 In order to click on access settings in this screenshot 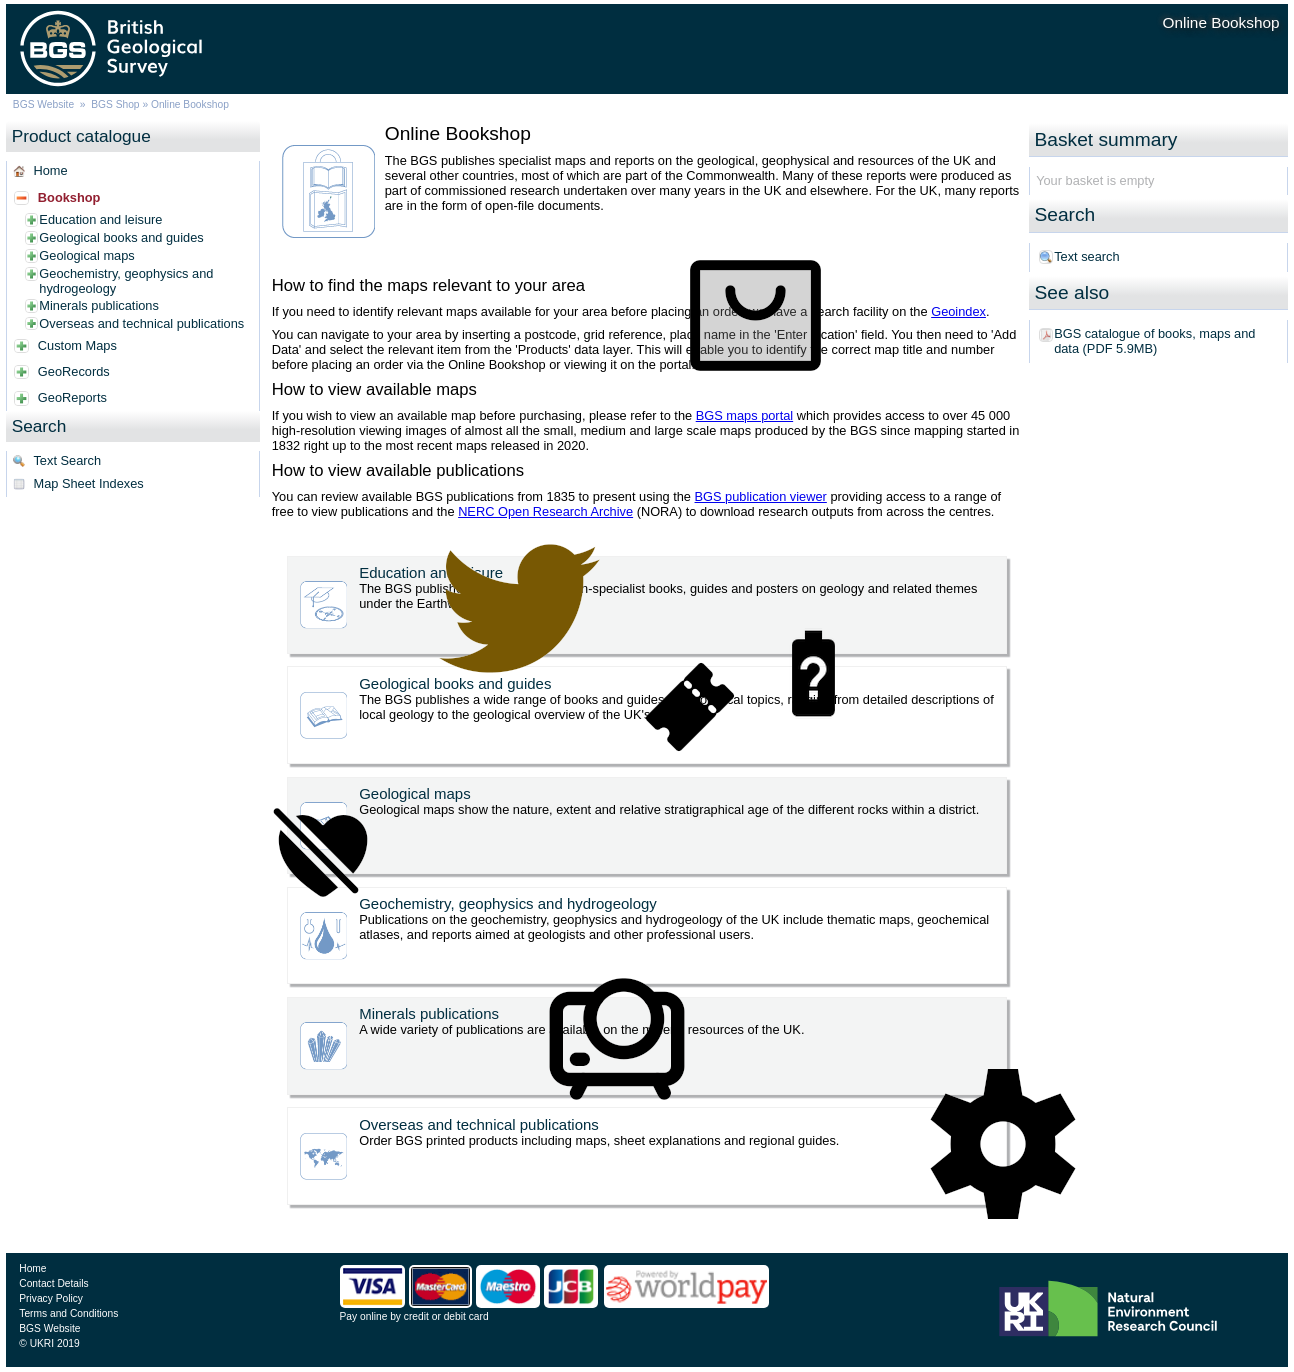, I will do `click(1003, 1144)`.